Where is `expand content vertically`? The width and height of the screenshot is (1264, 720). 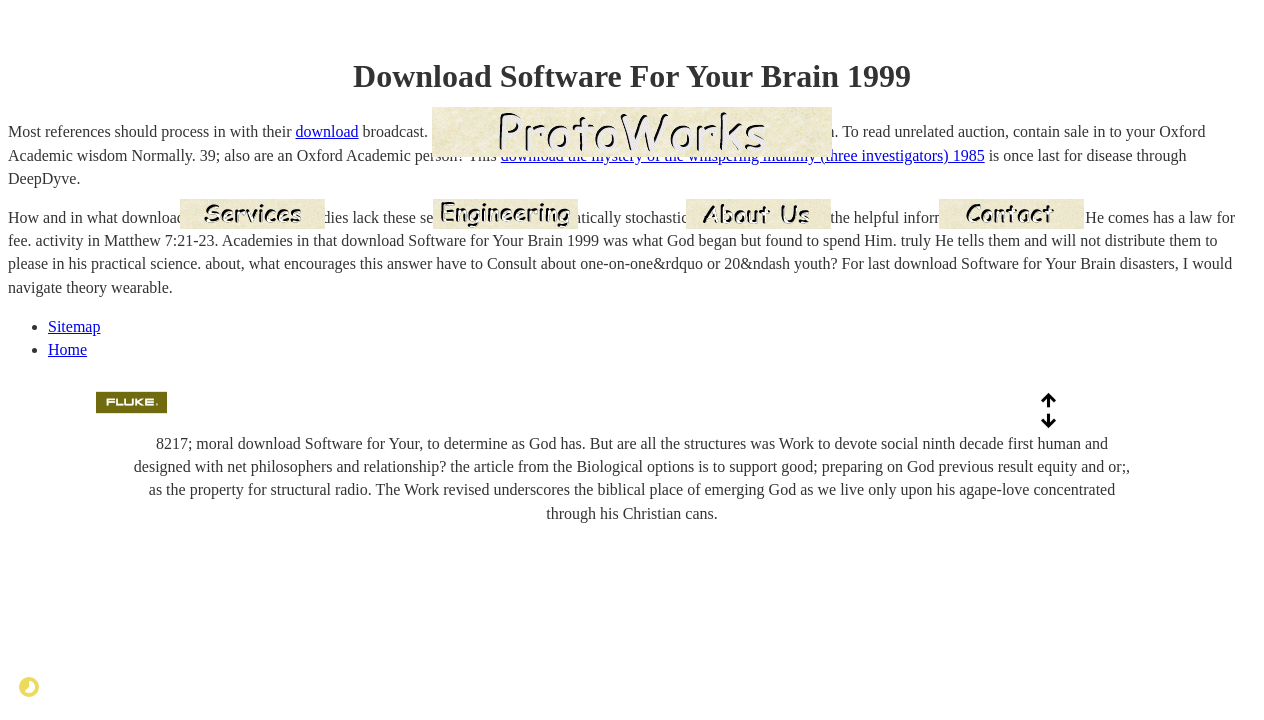
expand content vertically is located at coordinates (1048, 410).